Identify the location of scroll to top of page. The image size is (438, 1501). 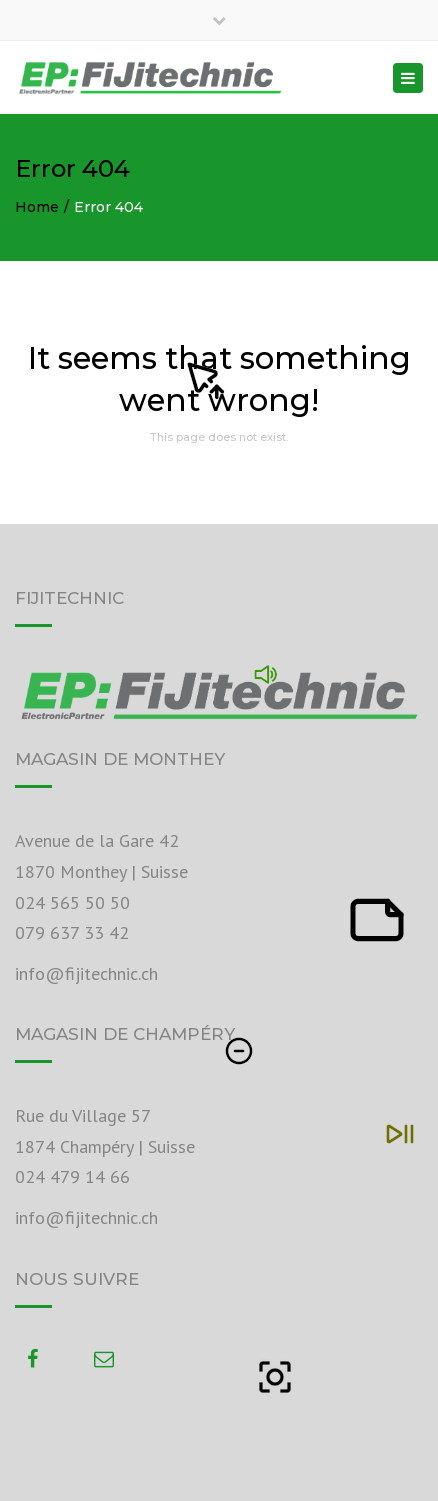
(204, 379).